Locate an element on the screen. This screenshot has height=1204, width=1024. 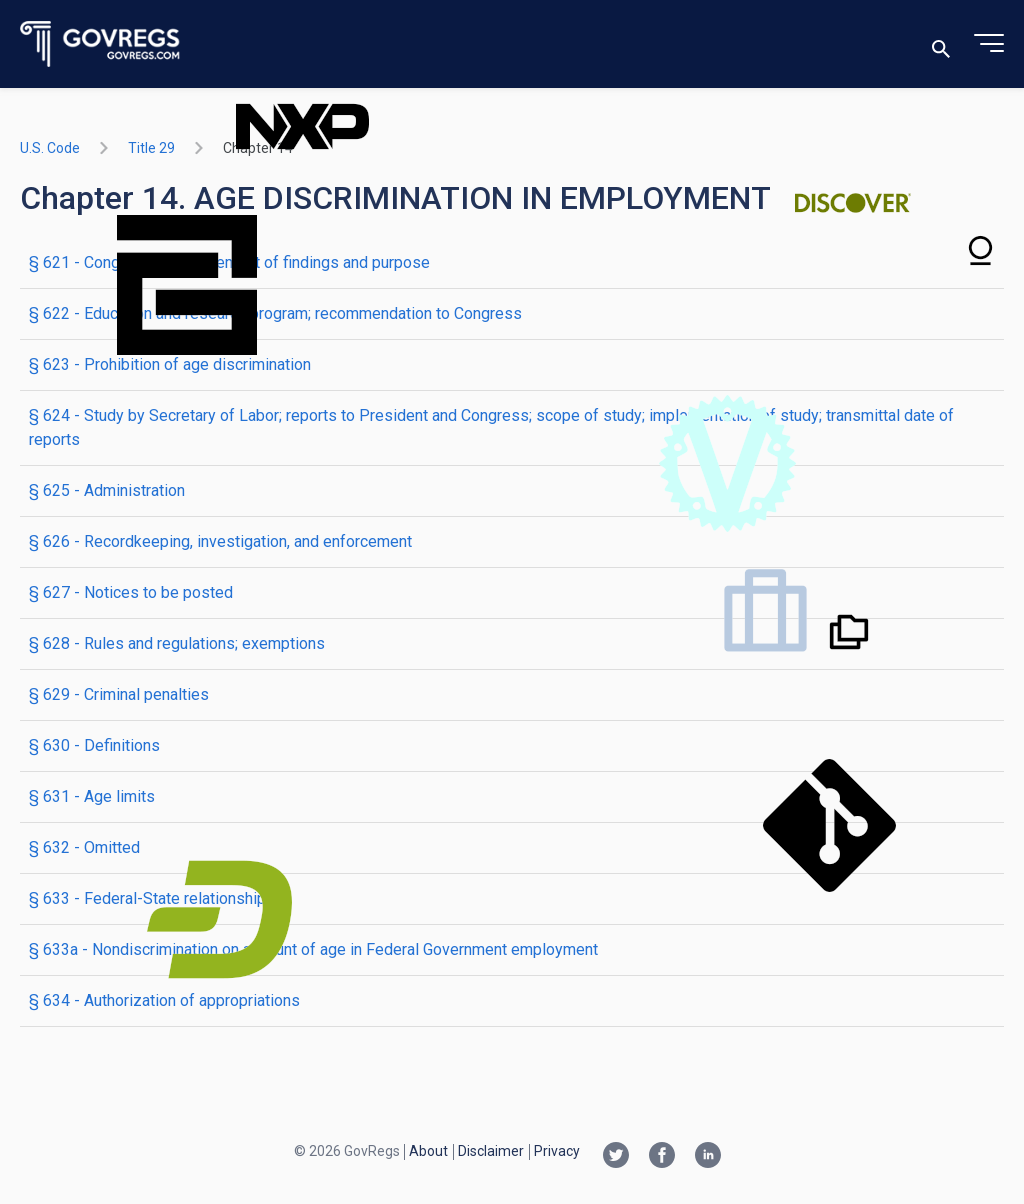
git version control logo is located at coordinates (829, 825).